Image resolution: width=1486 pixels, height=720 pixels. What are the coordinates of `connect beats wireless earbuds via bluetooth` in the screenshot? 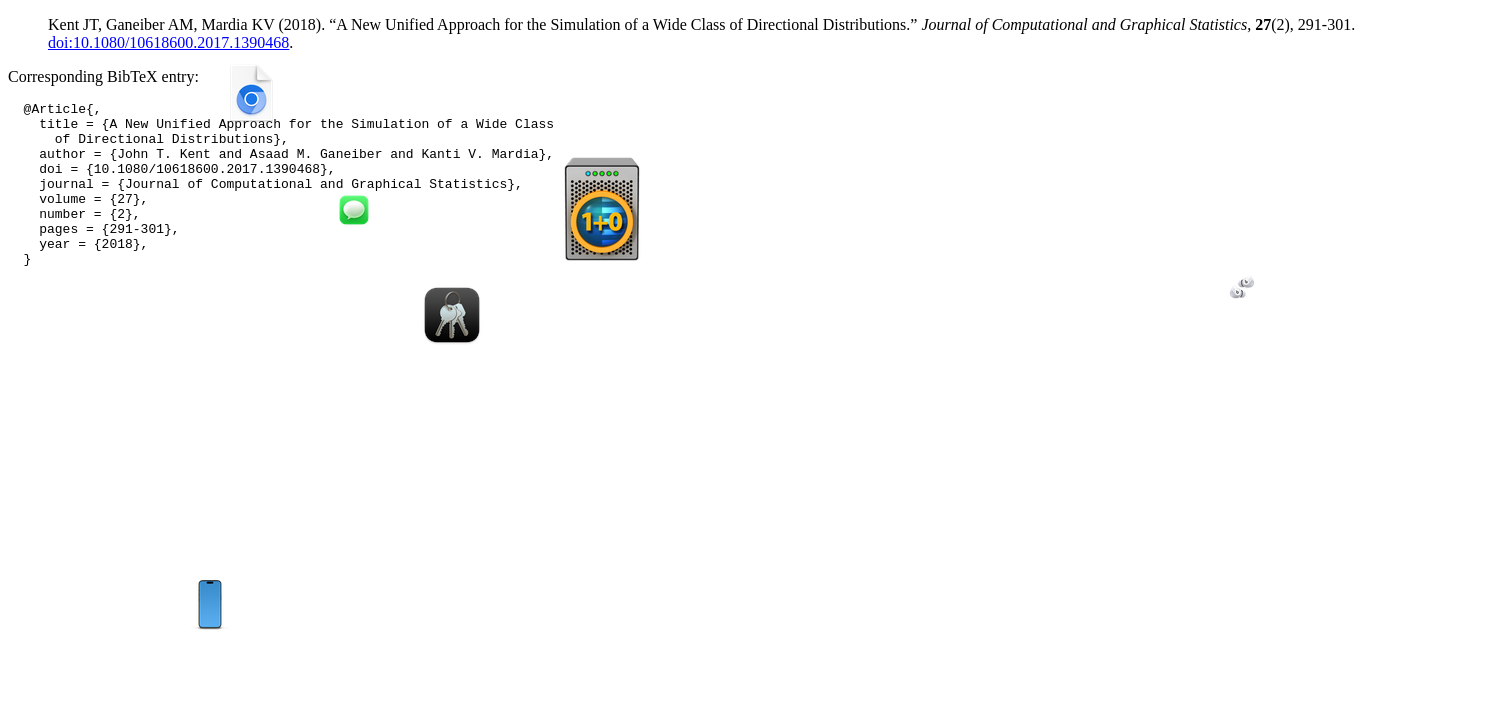 It's located at (1242, 287).